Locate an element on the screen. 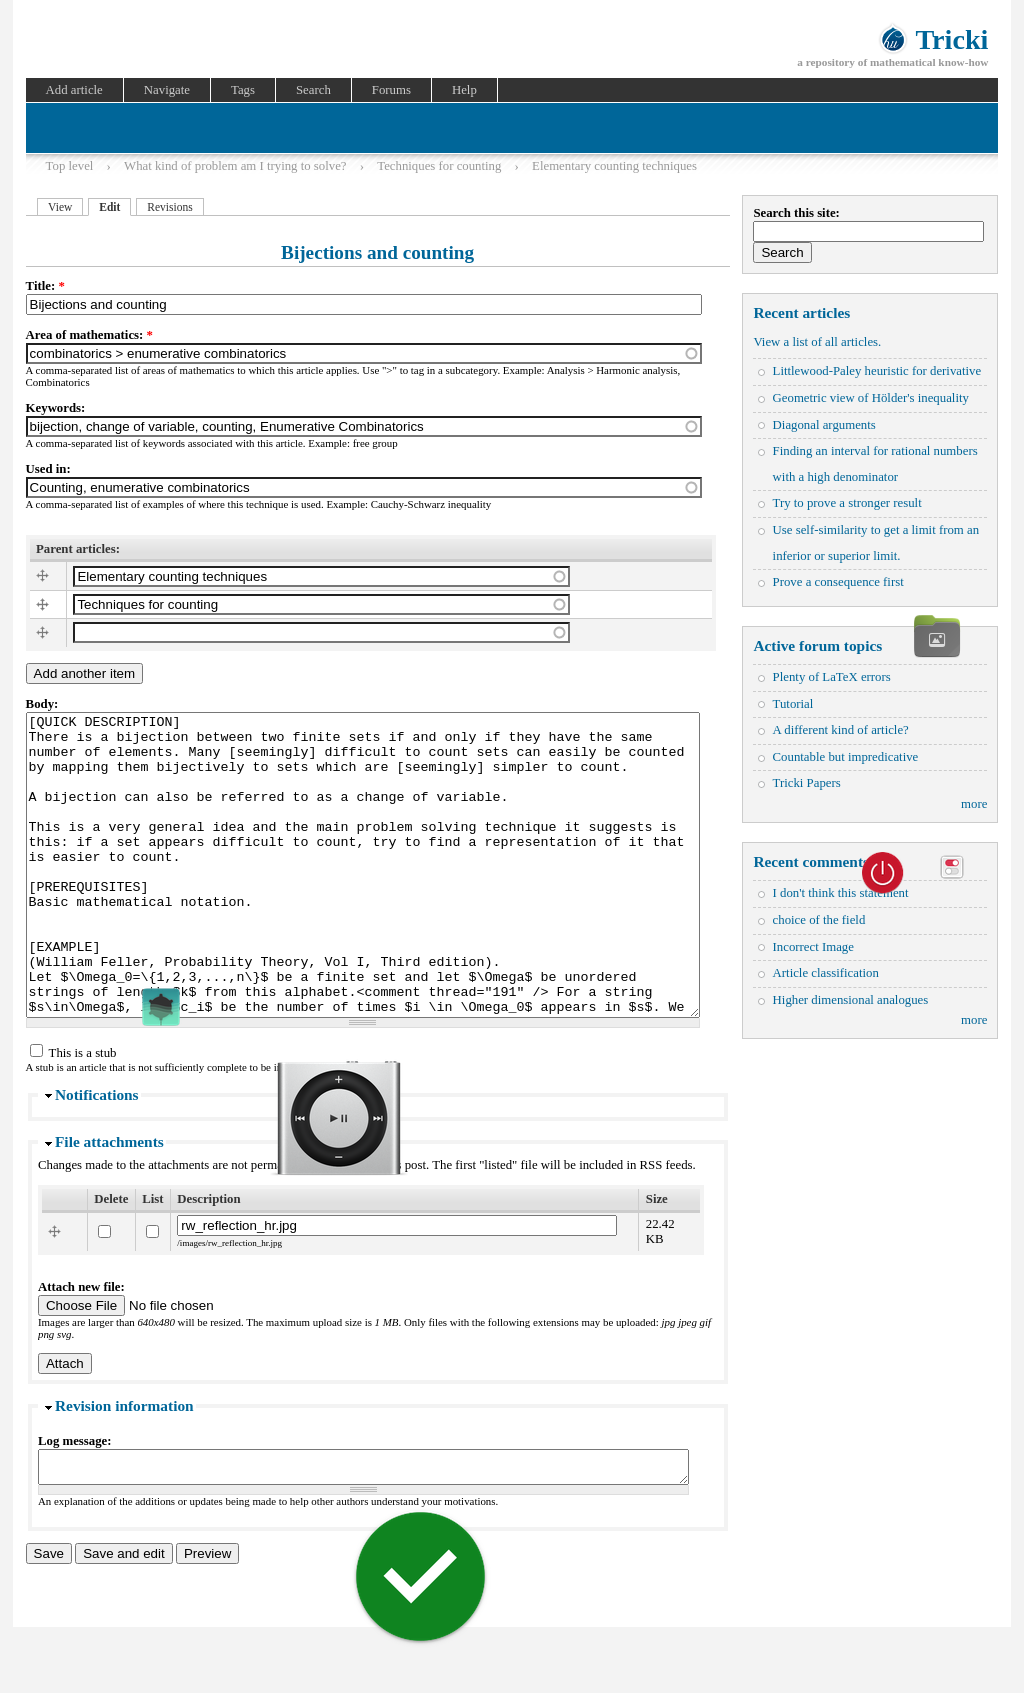 The height and width of the screenshot is (1693, 1024). iPod shuffle device connected is located at coordinates (339, 1118).